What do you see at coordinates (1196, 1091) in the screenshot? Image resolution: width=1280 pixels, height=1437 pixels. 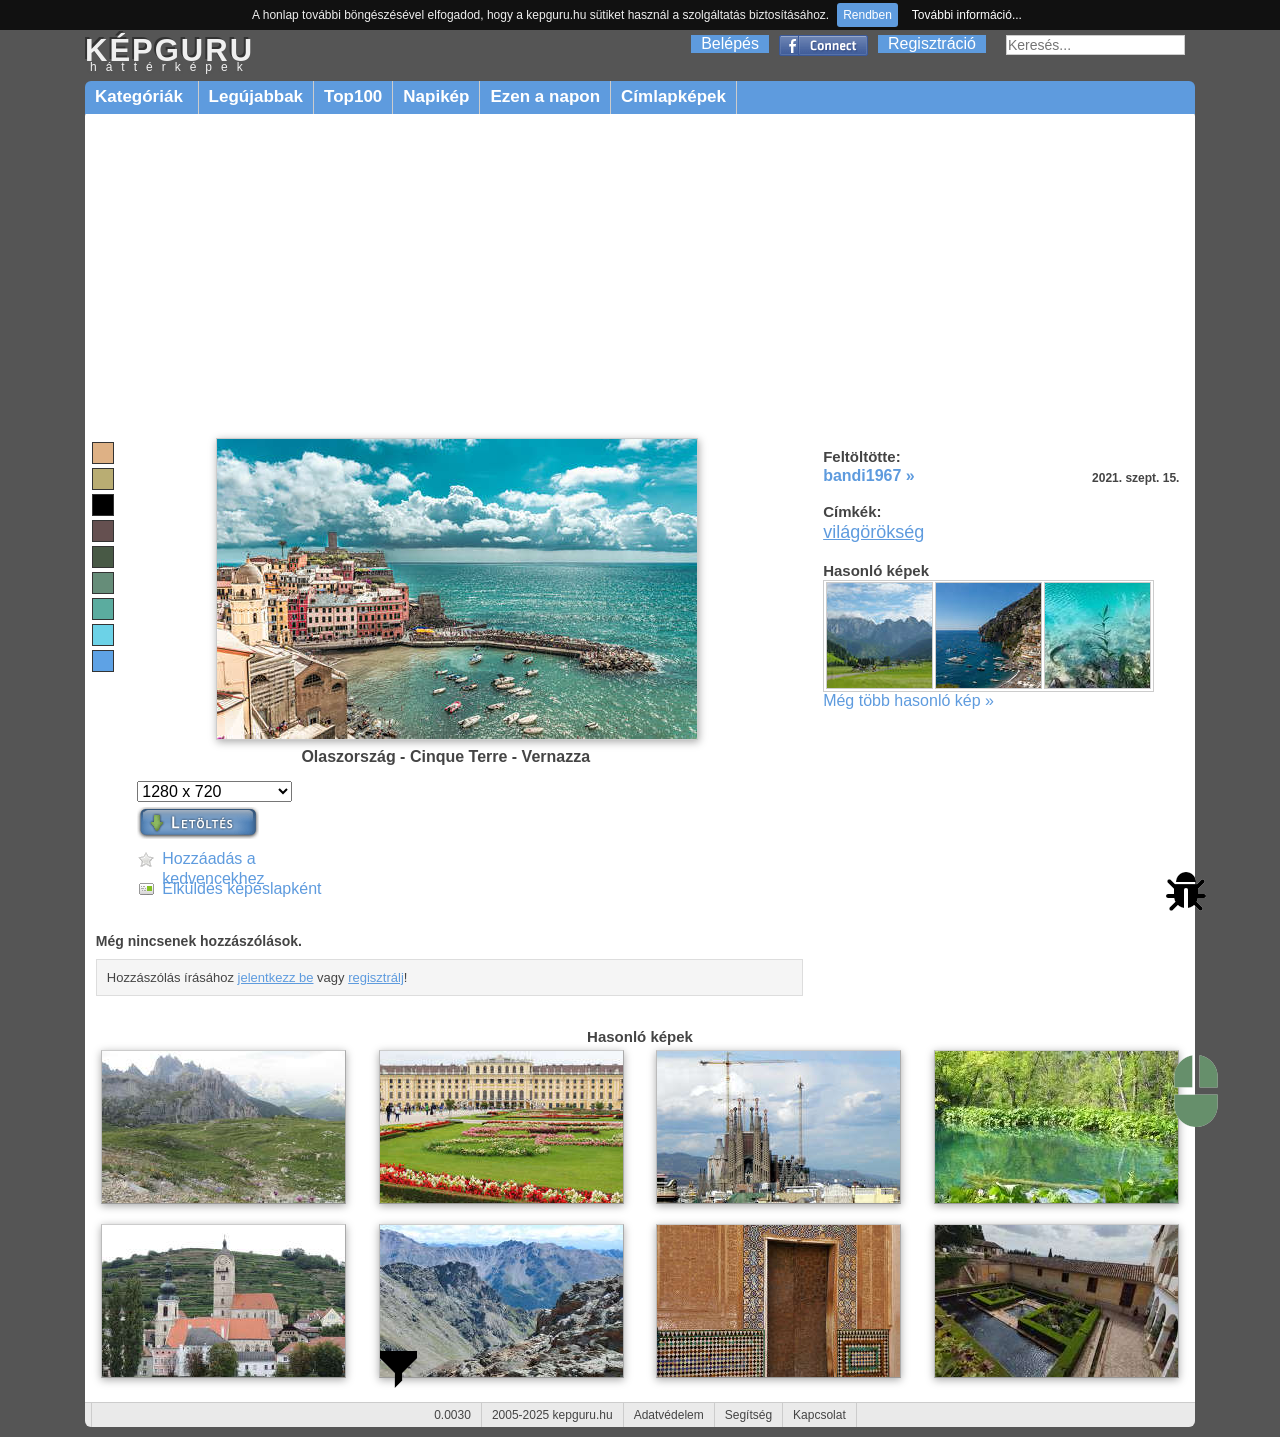 I see `indicates mouse input is available or required` at bounding box center [1196, 1091].